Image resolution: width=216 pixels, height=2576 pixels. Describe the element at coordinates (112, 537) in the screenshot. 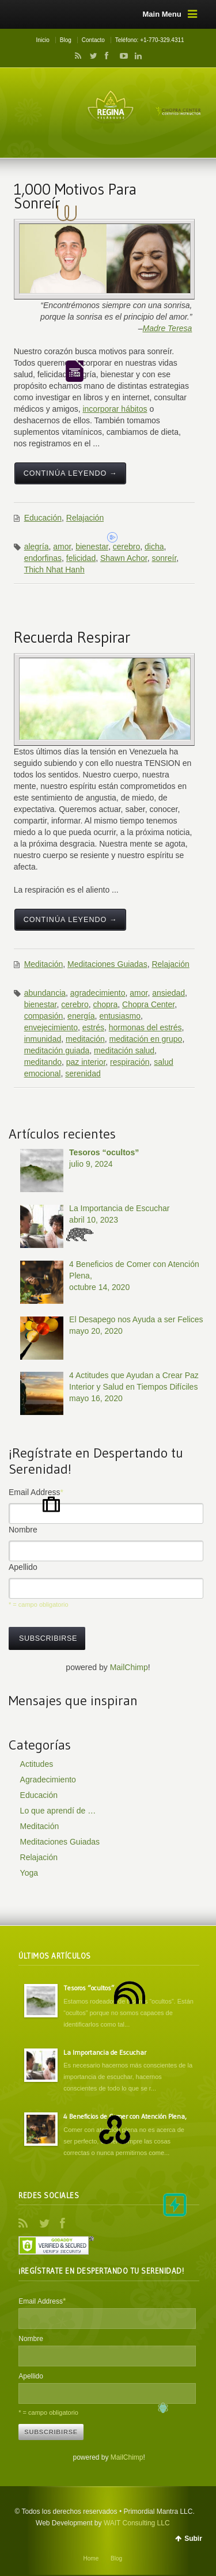

I see `open Pluralsight learning platform` at that location.